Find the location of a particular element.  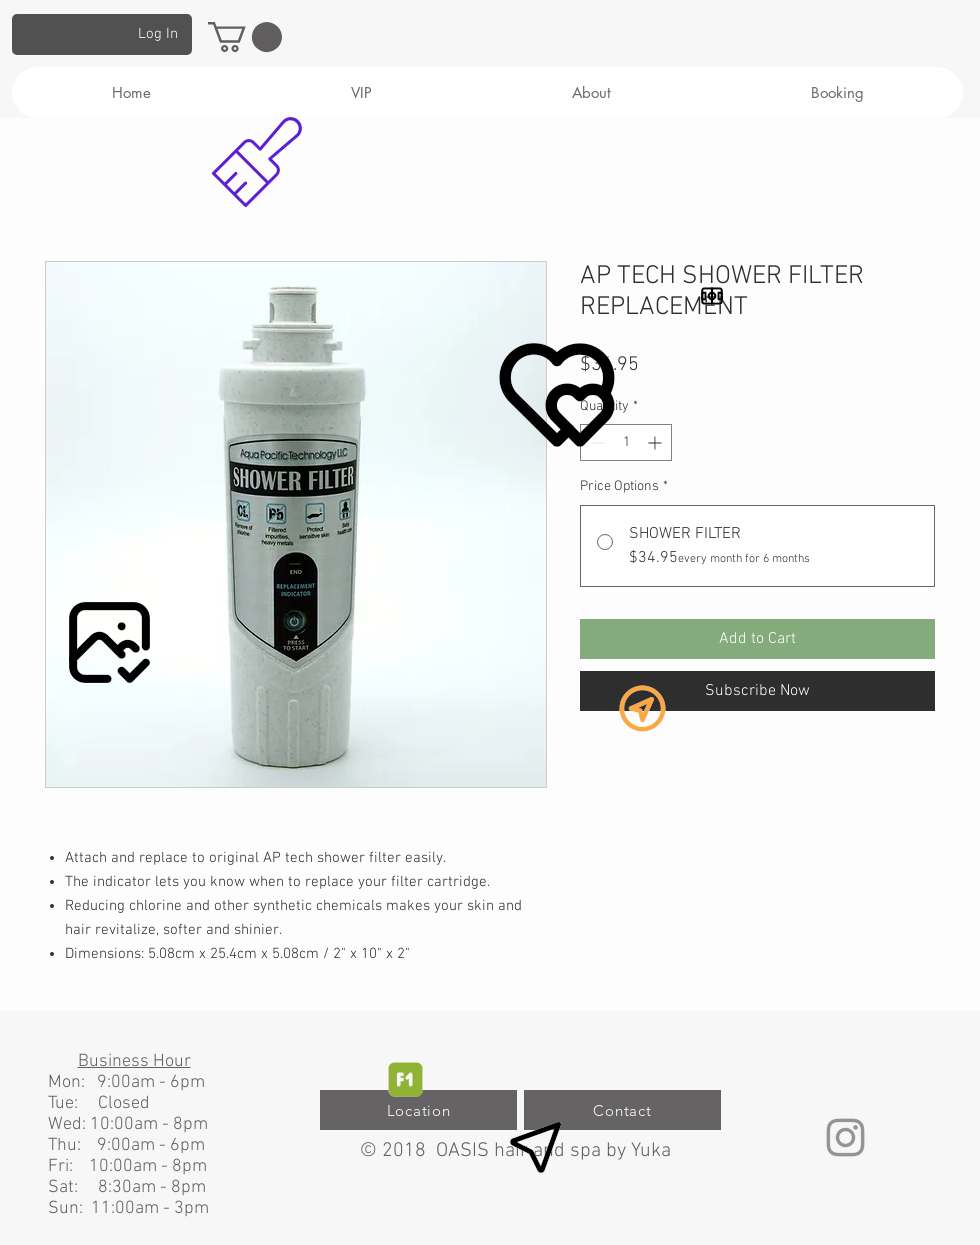

photo successfully uploaded is located at coordinates (109, 642).